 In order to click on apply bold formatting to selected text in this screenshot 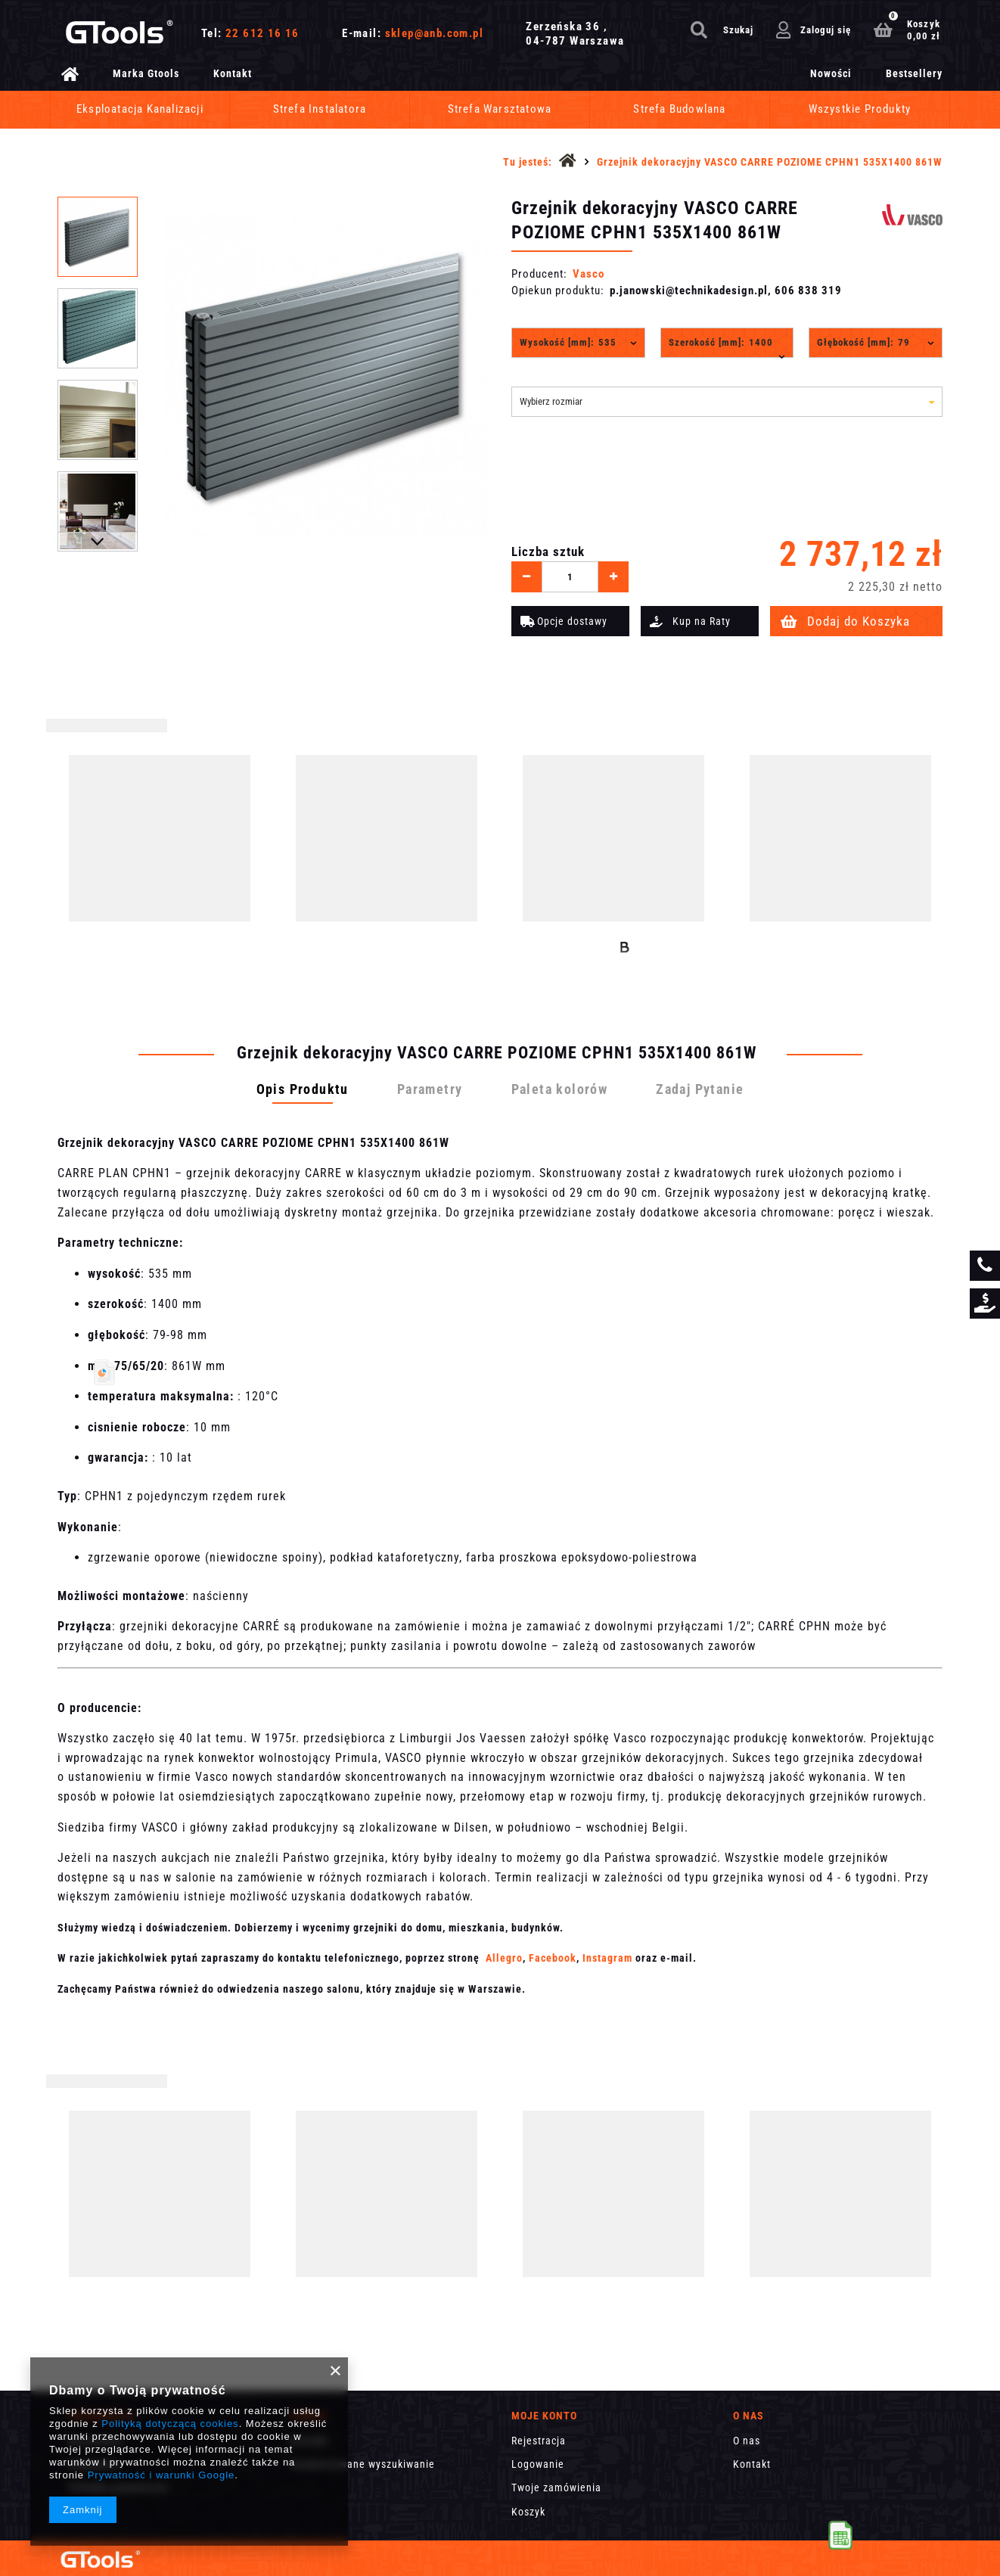, I will do `click(625, 947)`.